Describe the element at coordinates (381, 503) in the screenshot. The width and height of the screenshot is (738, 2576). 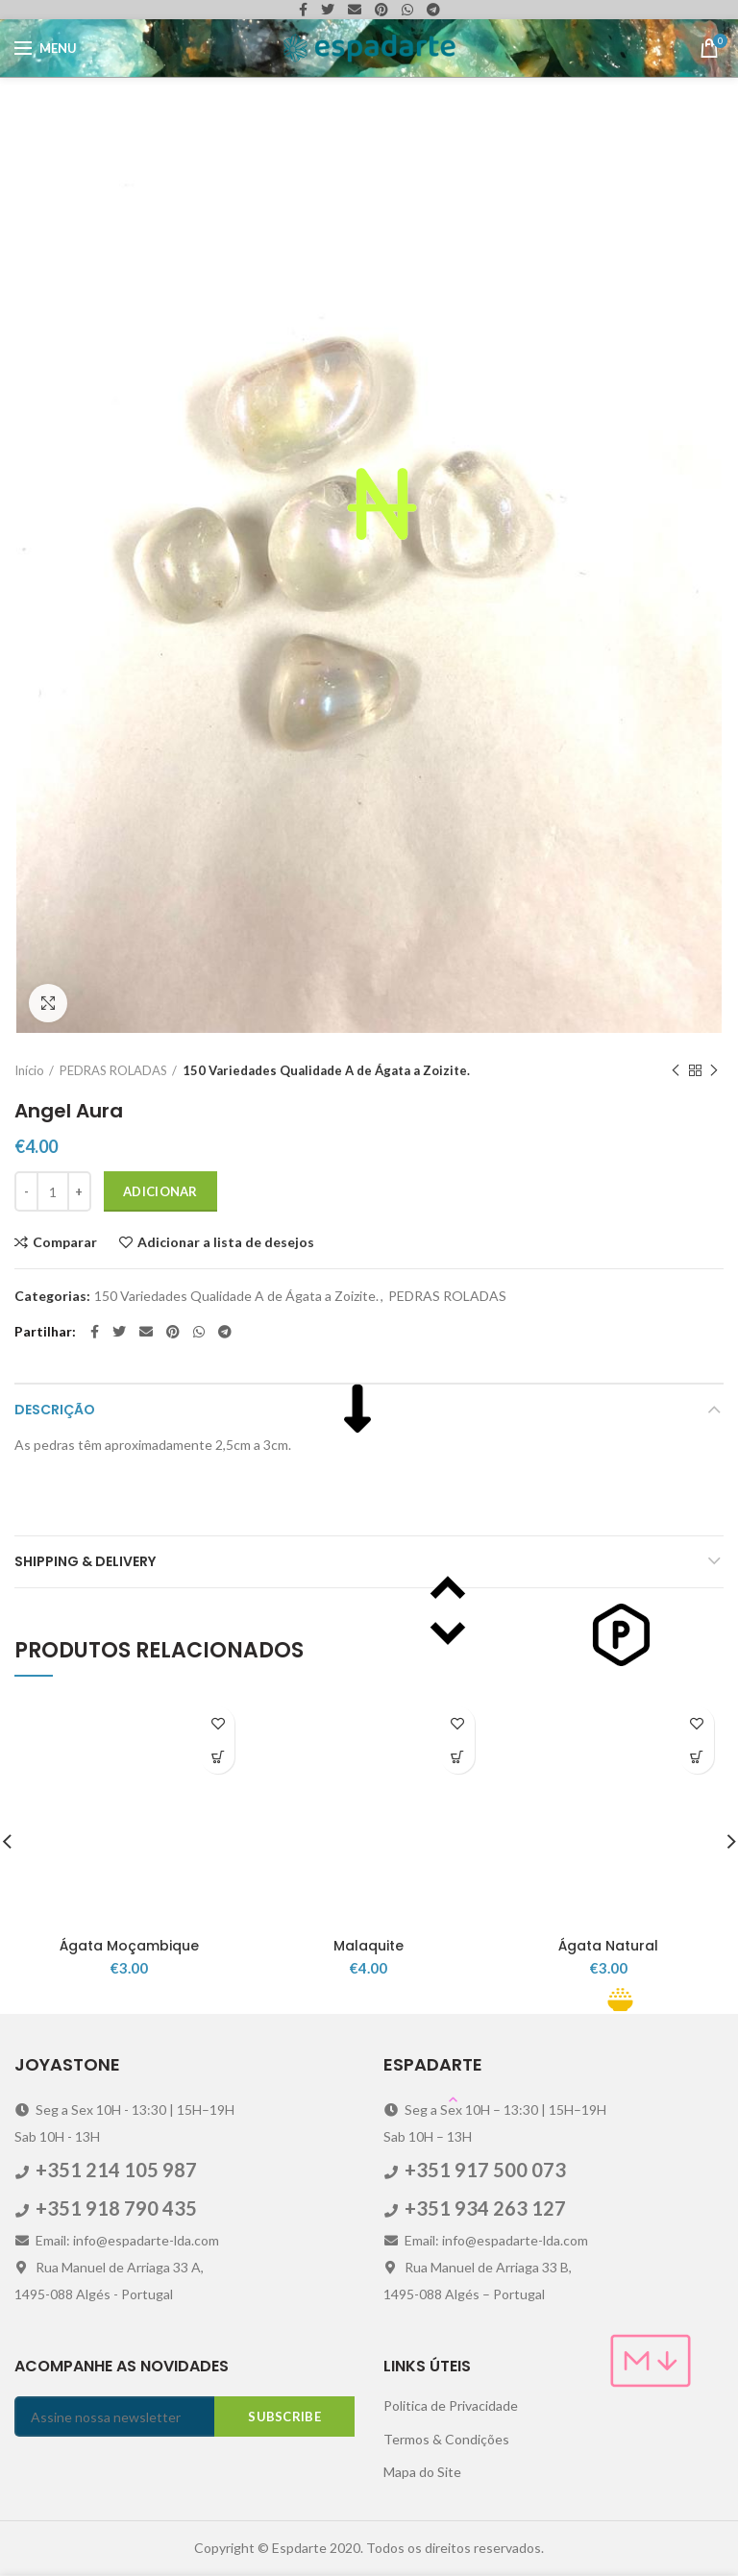
I see `indicates Nigerian naira currency` at that location.